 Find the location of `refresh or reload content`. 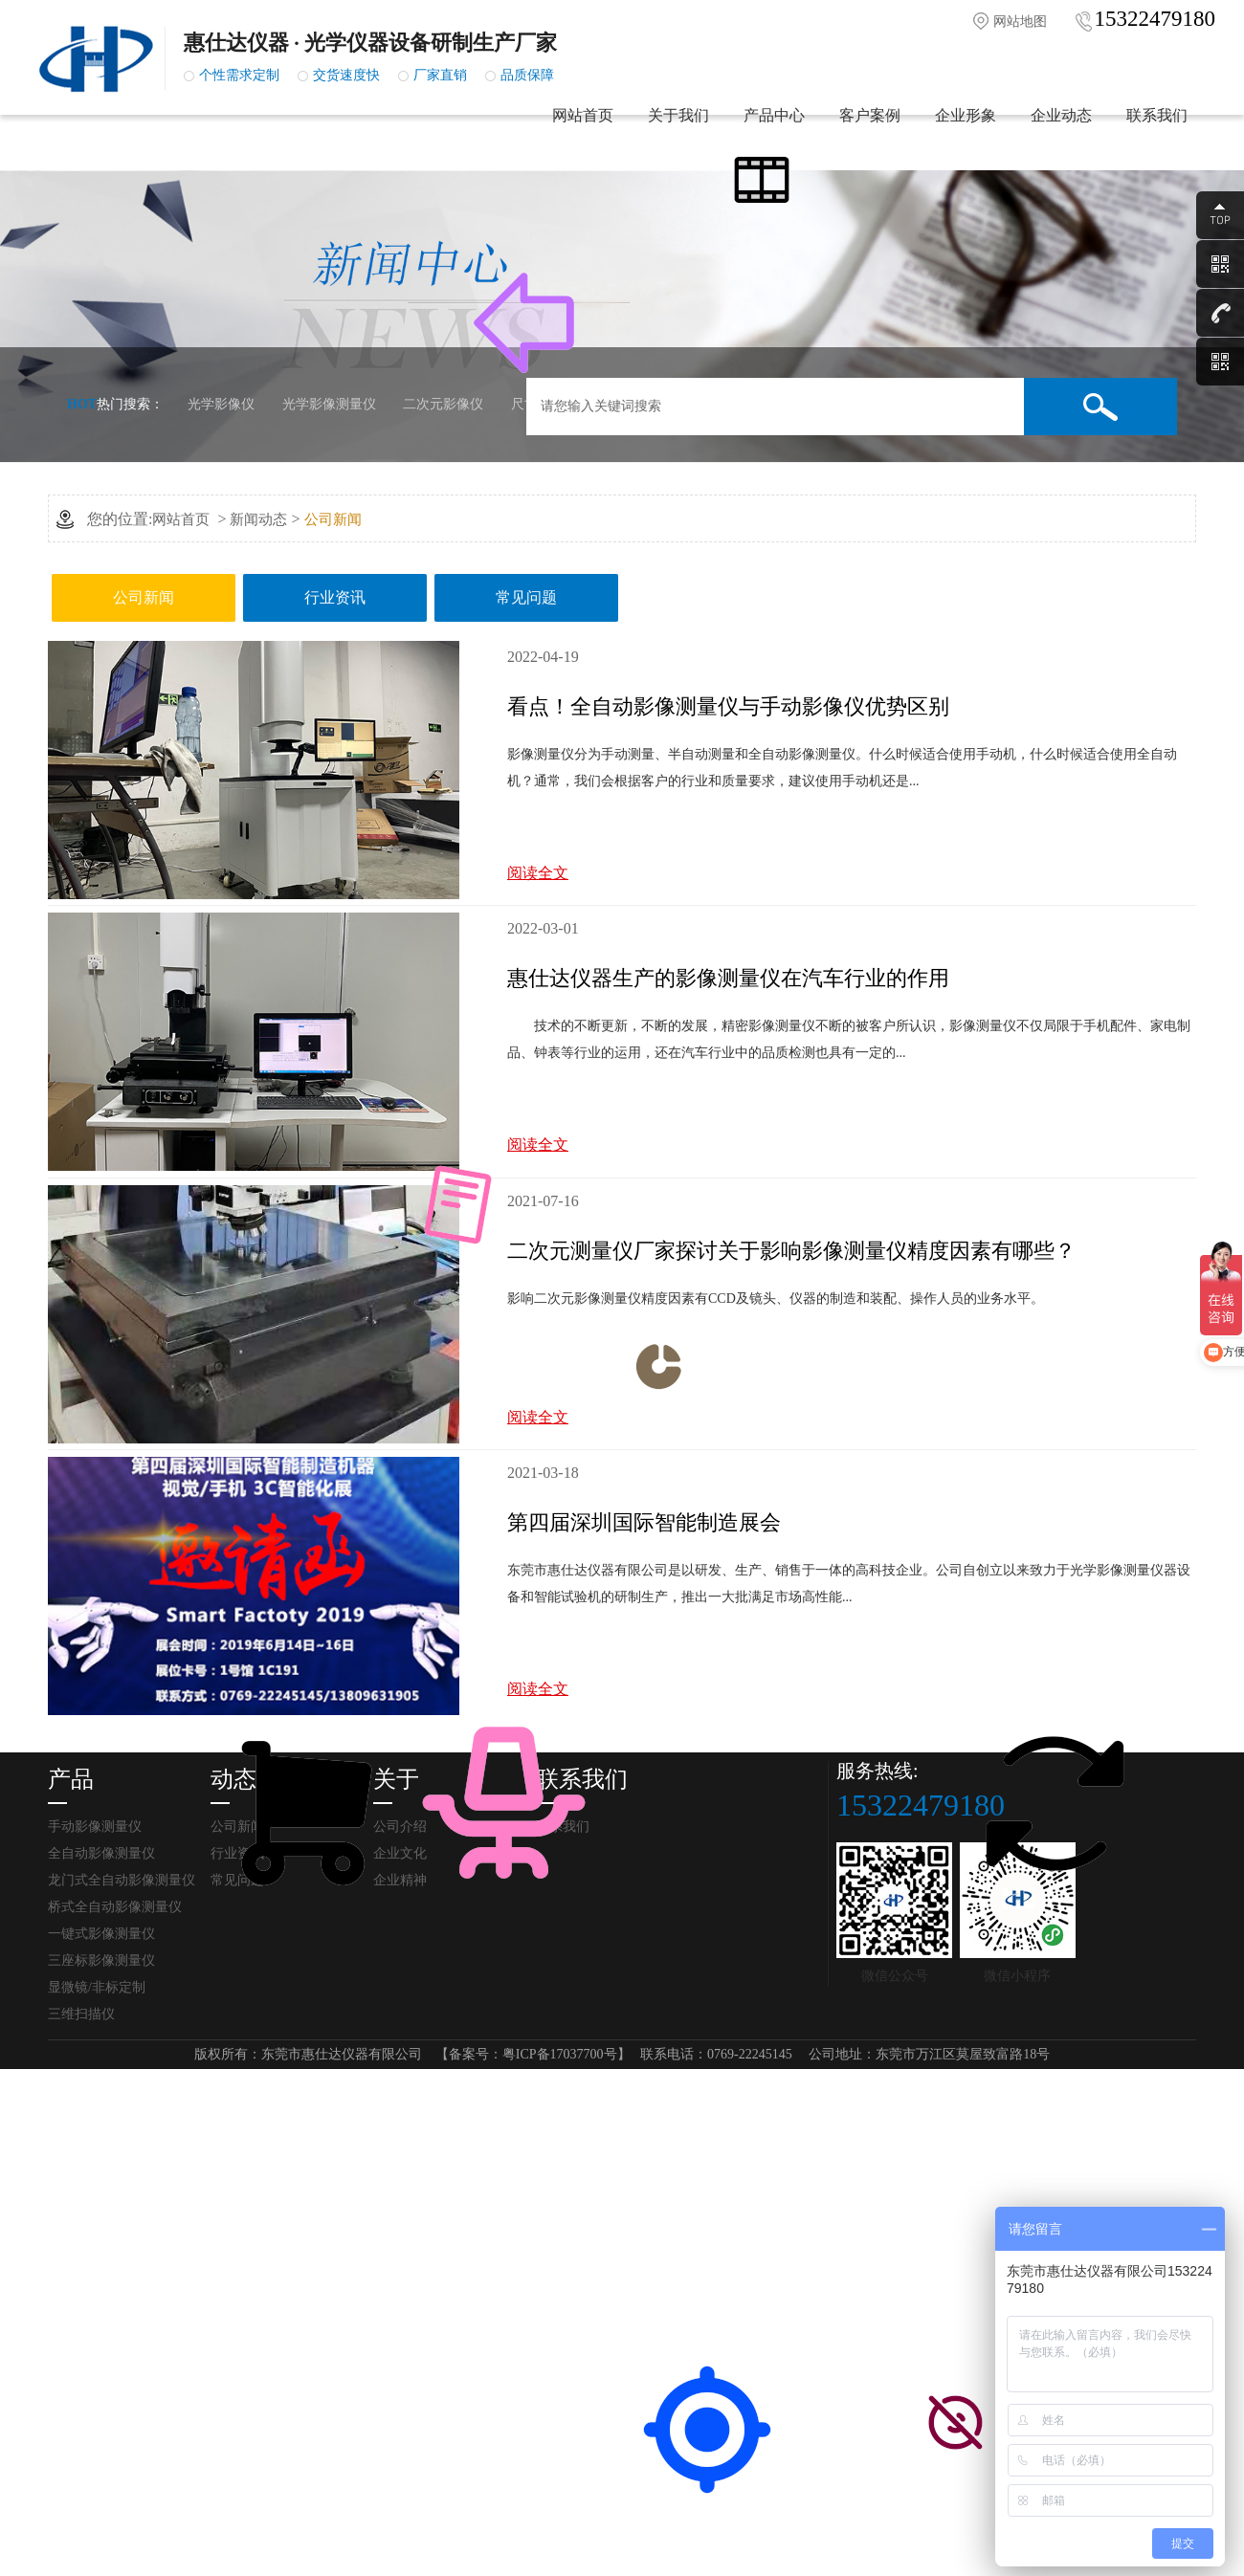

refresh or reload content is located at coordinates (1055, 1803).